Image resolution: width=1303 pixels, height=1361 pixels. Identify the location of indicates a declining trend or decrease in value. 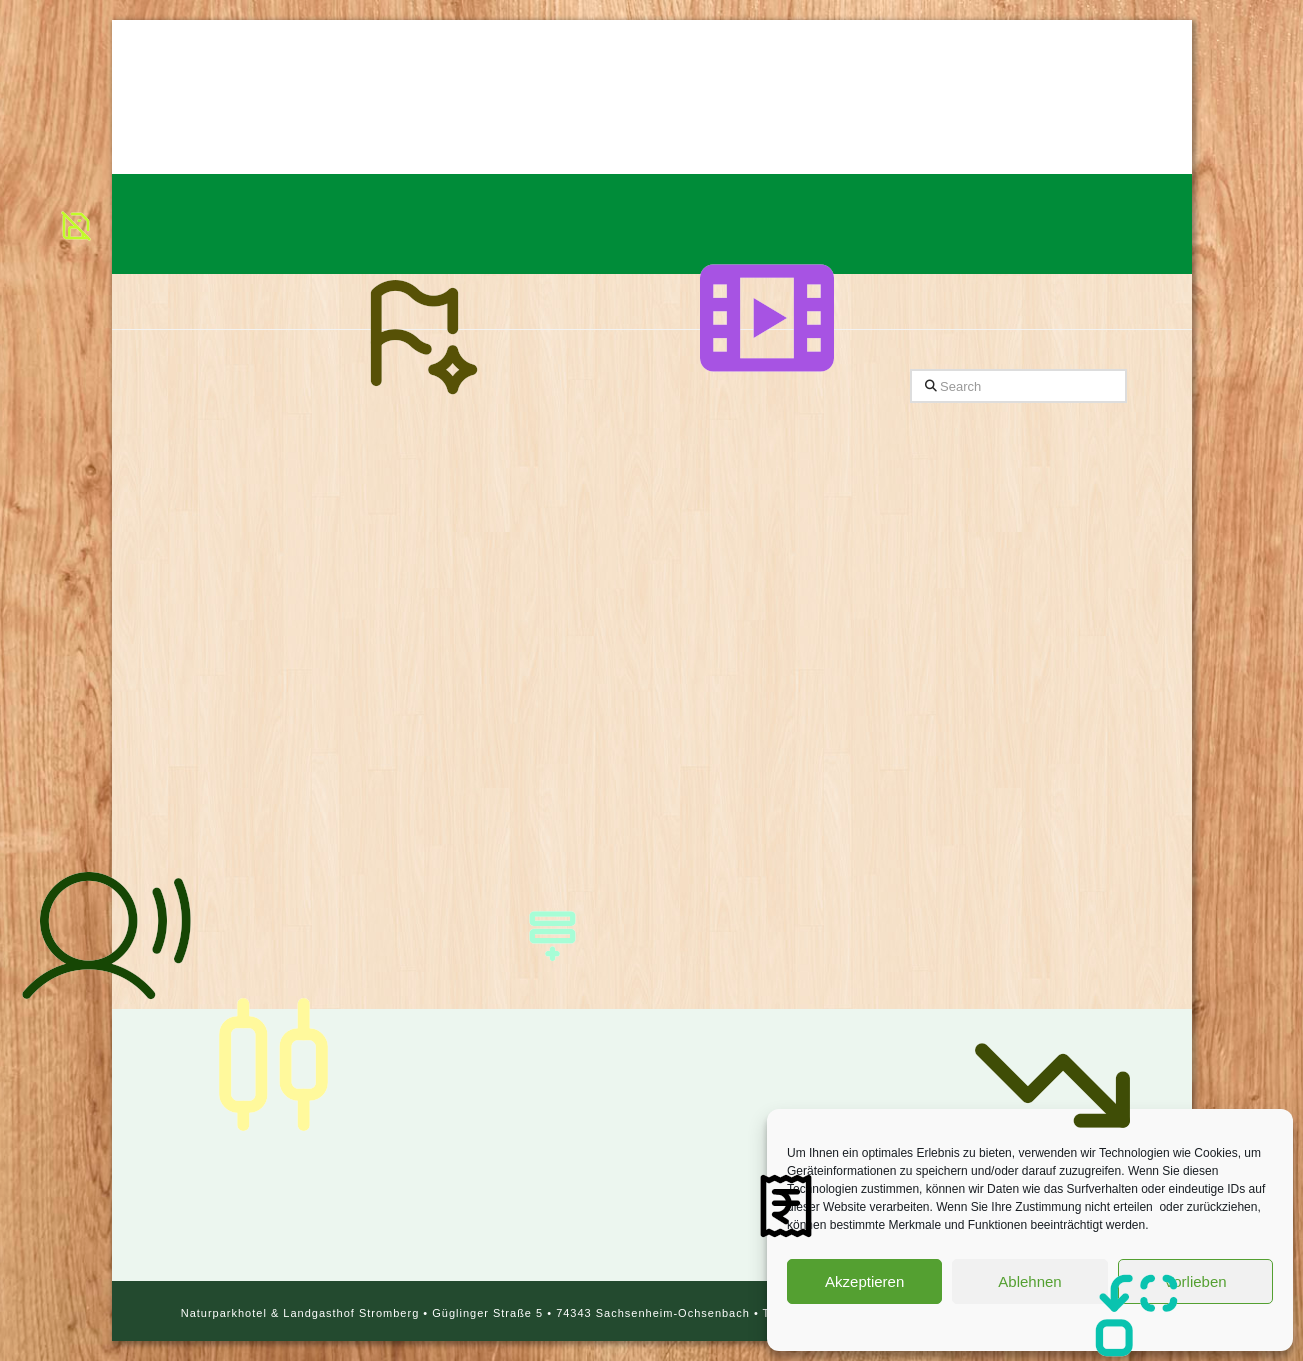
(1052, 1085).